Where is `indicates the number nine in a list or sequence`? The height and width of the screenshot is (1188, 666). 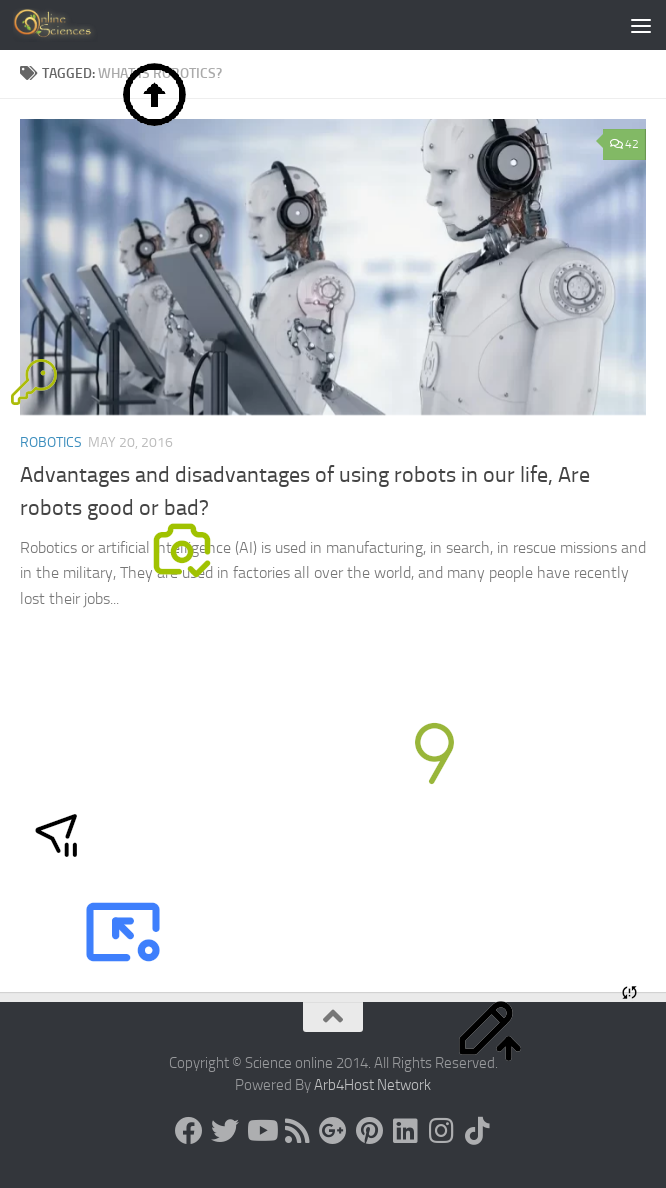 indicates the number nine in a list or sequence is located at coordinates (434, 753).